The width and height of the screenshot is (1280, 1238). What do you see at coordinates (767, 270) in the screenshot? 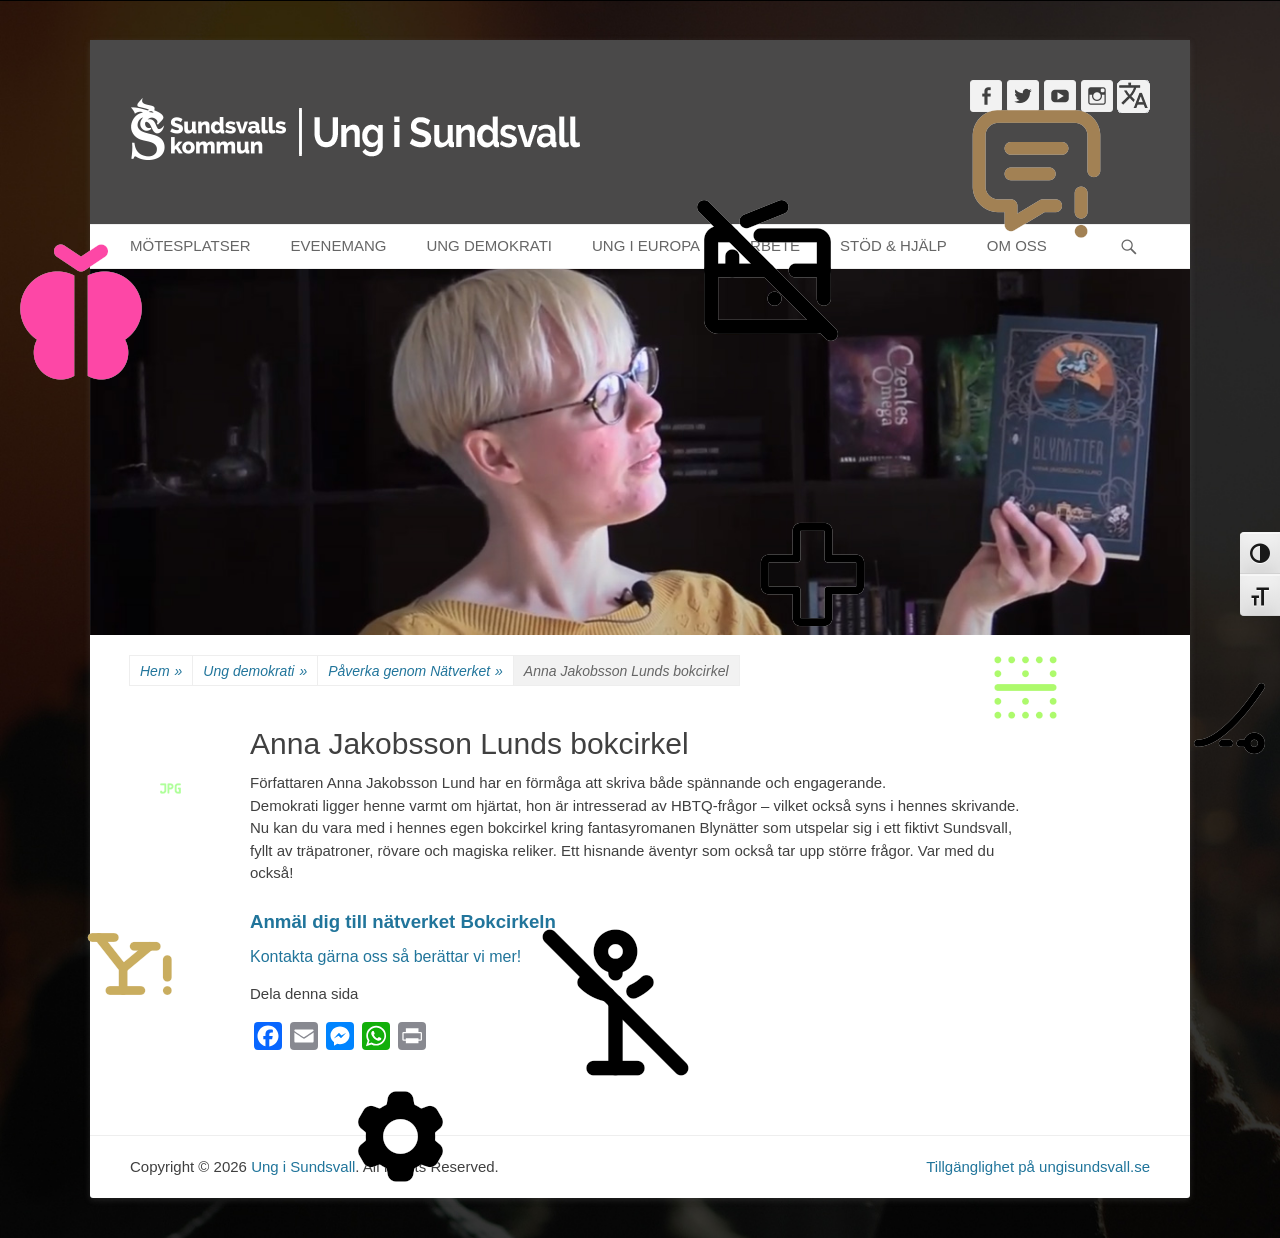
I see `radio or broadcast feature disabled` at bounding box center [767, 270].